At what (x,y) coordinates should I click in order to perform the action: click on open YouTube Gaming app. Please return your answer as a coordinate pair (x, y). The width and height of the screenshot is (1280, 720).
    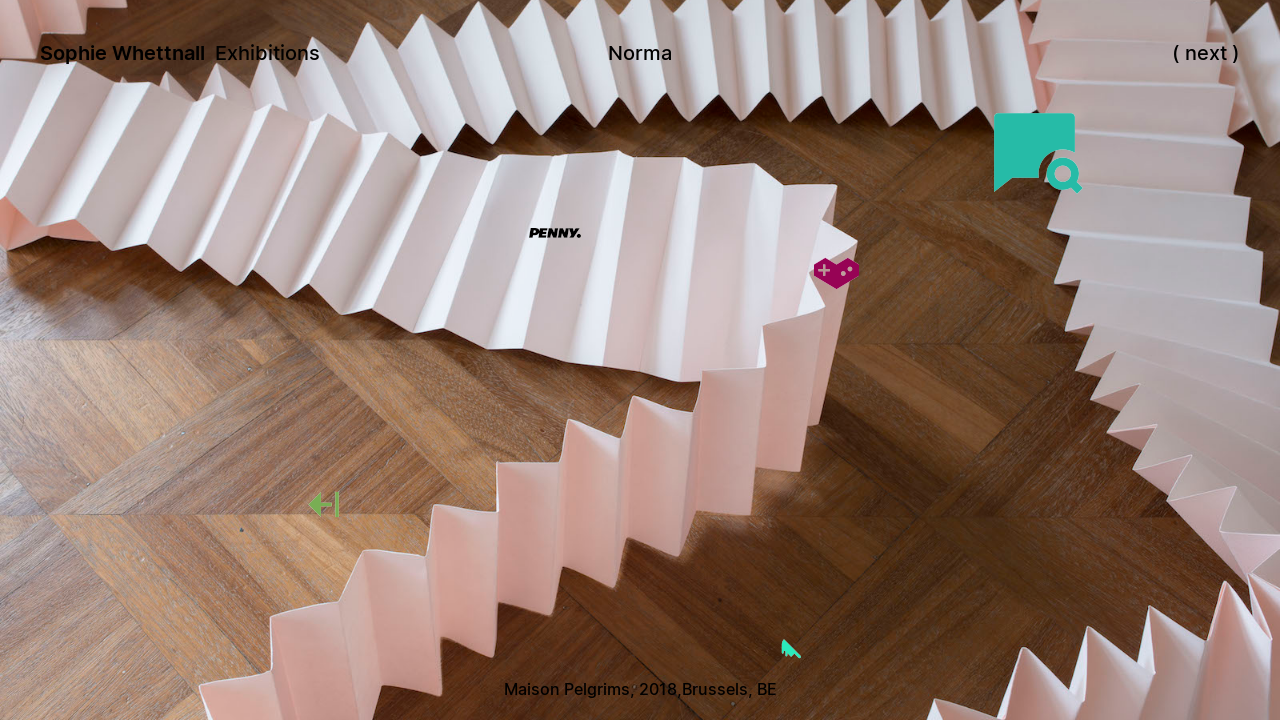
    Looking at the image, I should click on (836, 273).